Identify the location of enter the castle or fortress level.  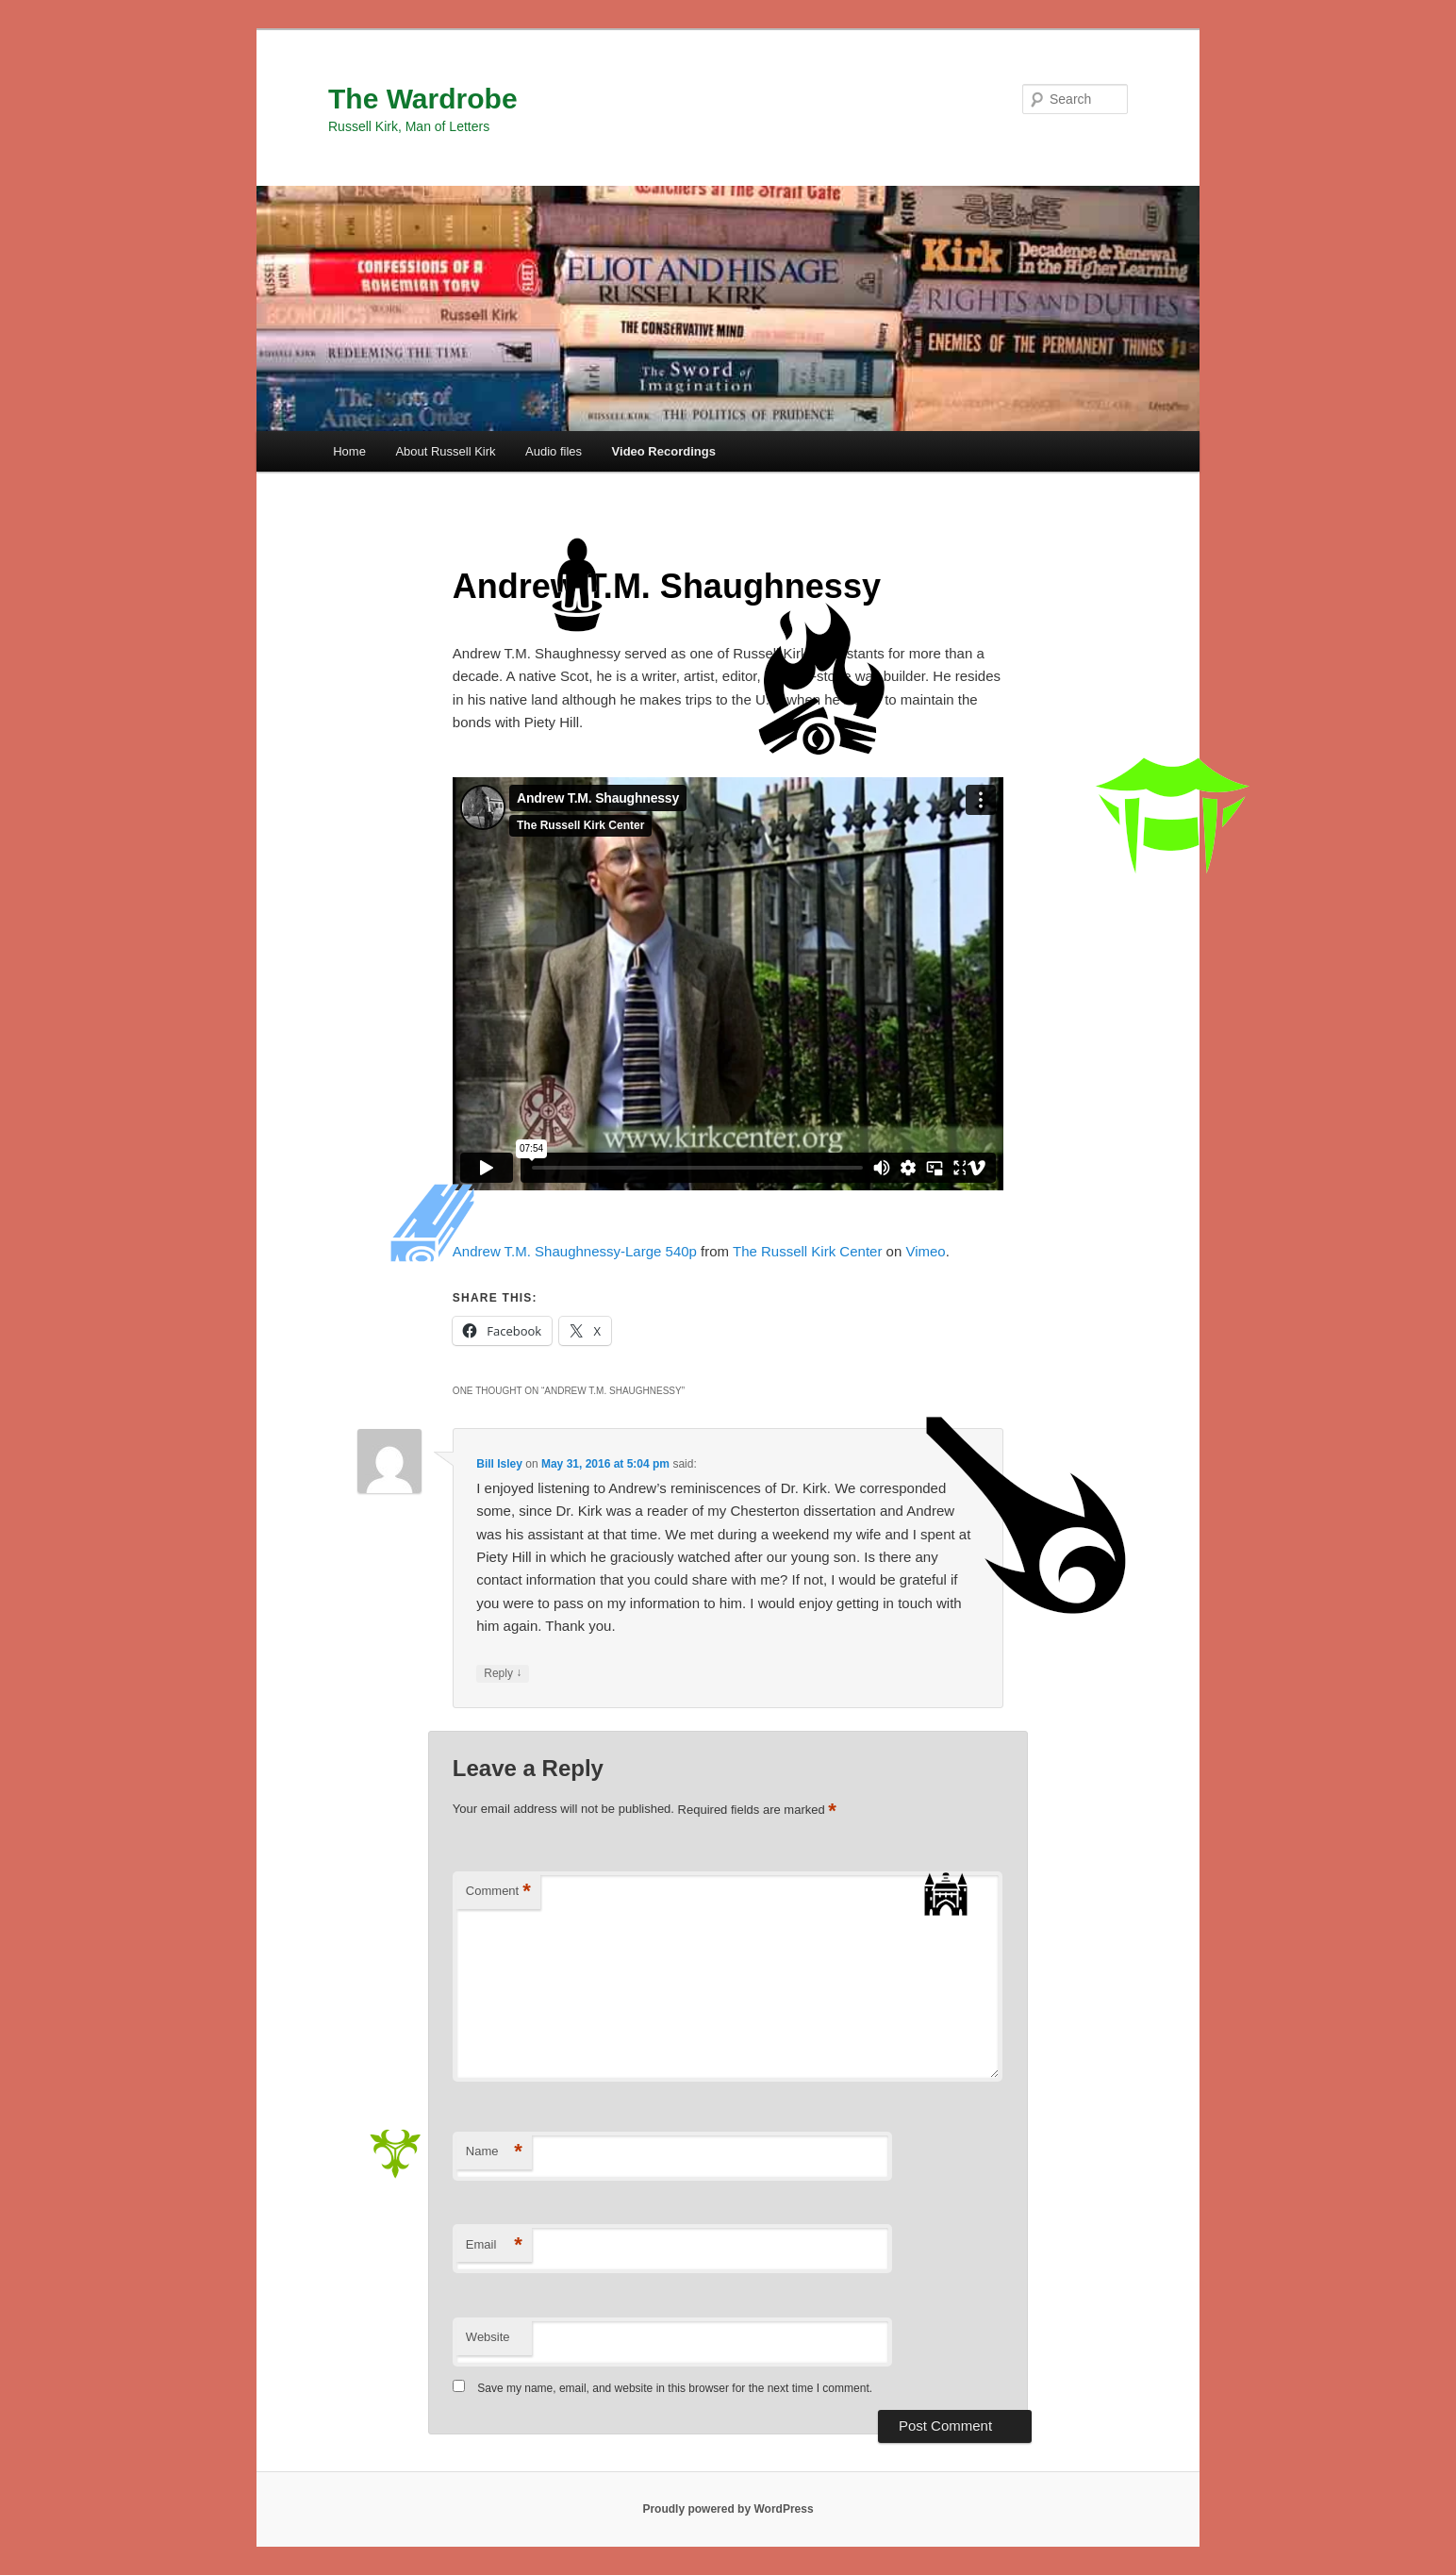
(946, 1894).